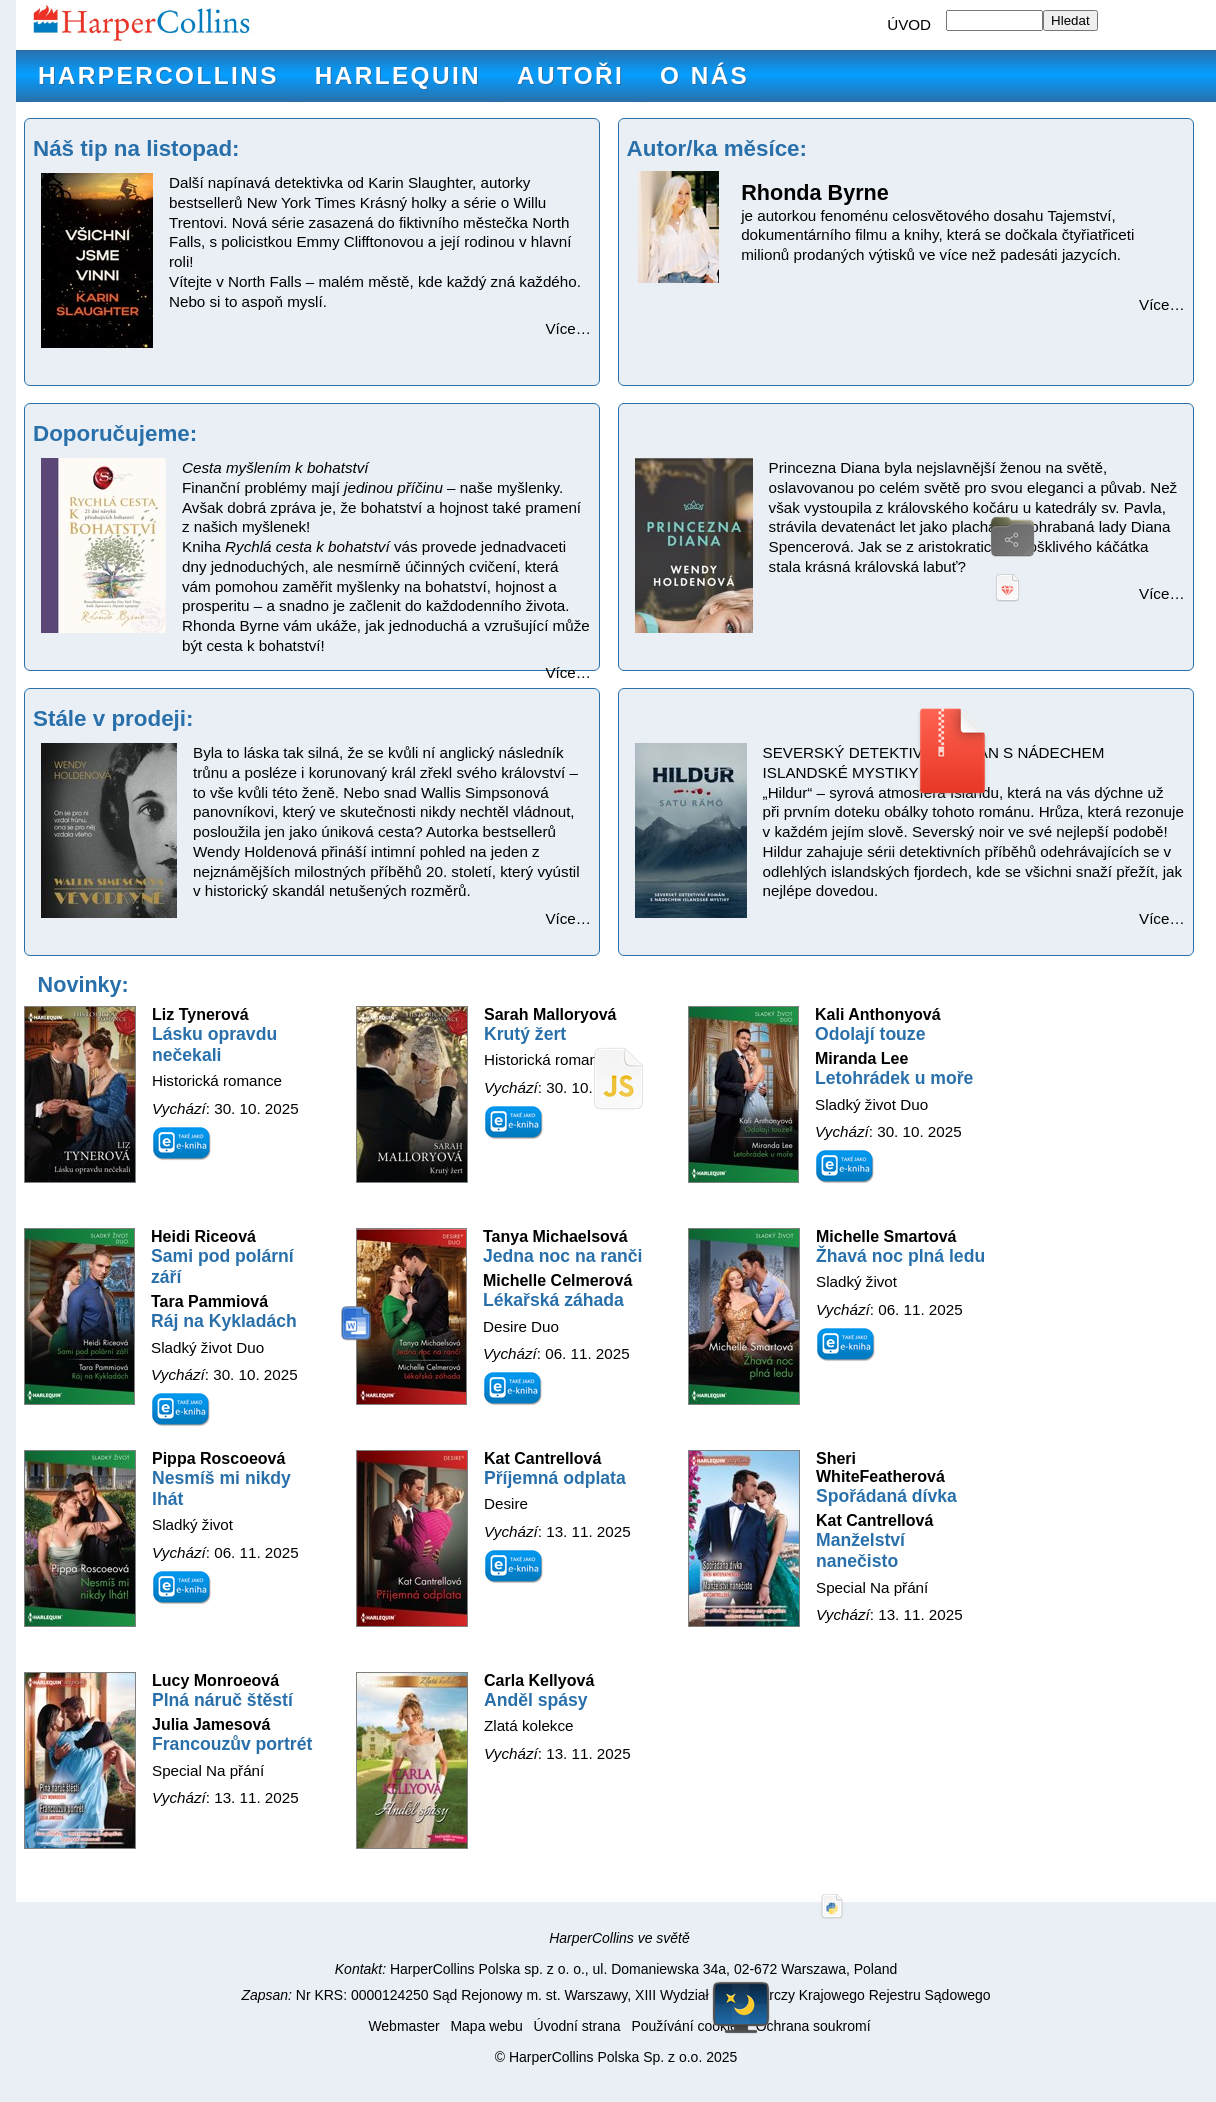 The width and height of the screenshot is (1216, 2102). I want to click on a compressed tar archive file (.tar.z), so click(952, 752).